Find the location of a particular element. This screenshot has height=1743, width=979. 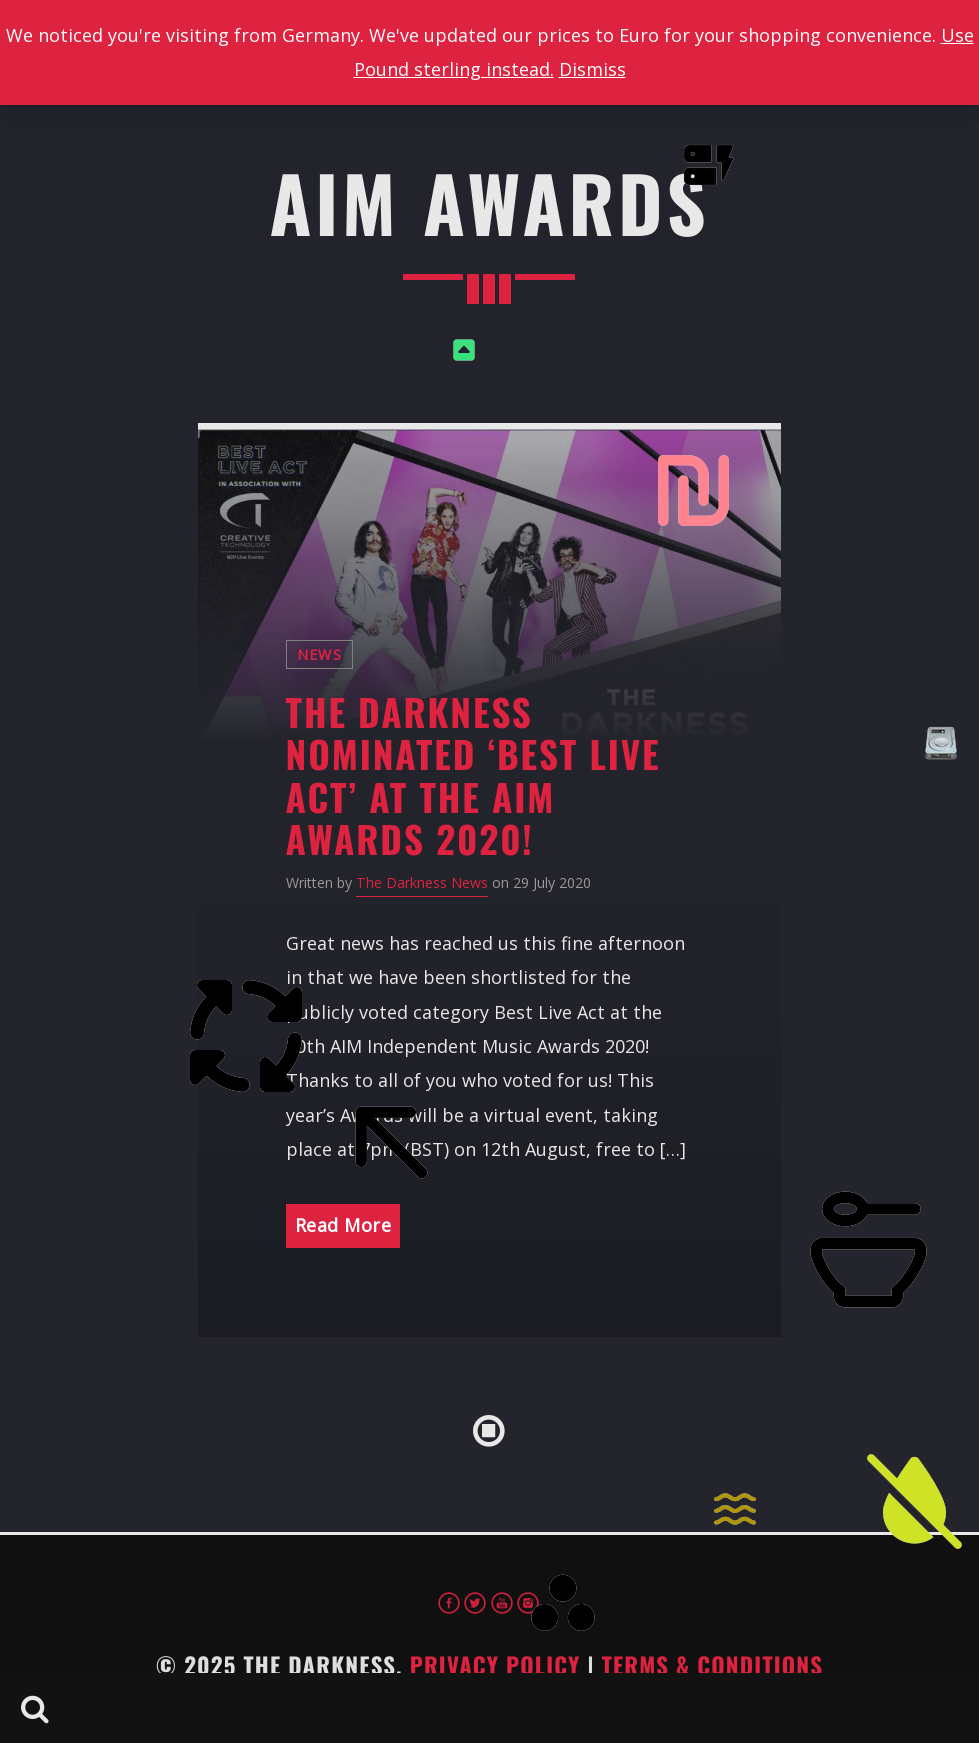

access food or recipe features is located at coordinates (868, 1249).